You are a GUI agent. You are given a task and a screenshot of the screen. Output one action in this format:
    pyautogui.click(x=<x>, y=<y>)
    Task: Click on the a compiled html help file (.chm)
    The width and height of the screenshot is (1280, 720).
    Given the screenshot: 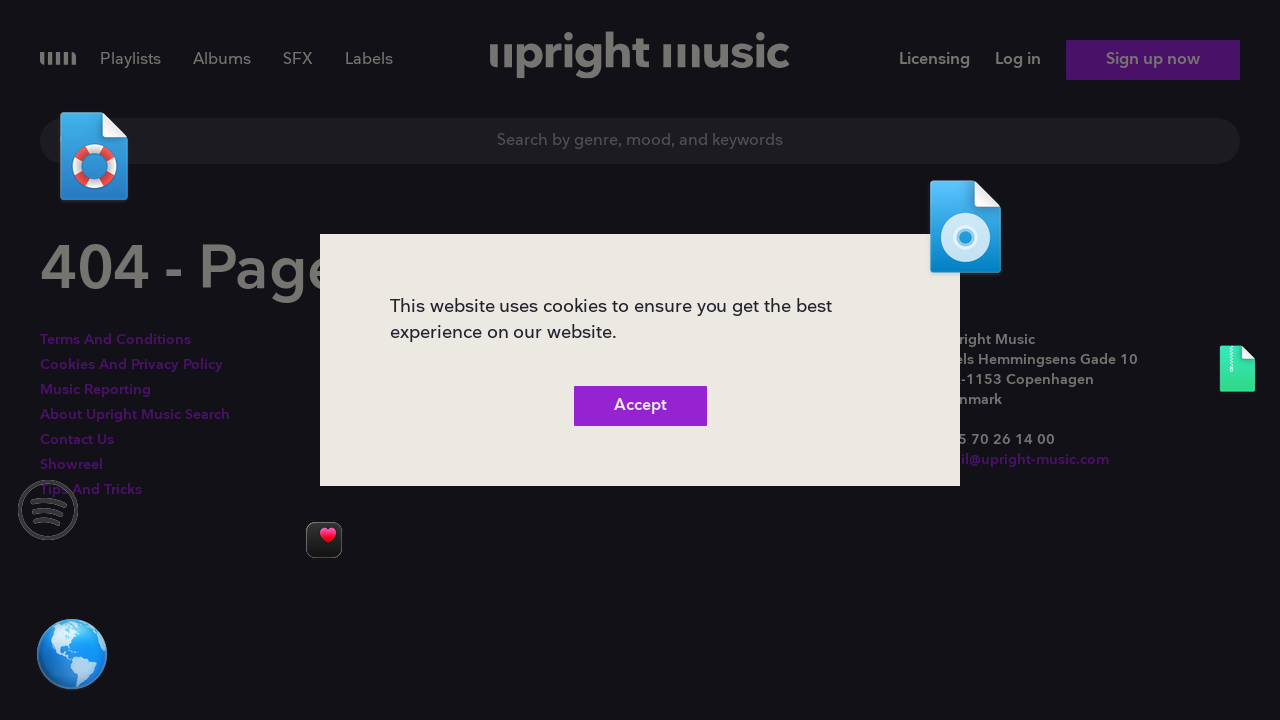 What is the action you would take?
    pyautogui.click(x=94, y=156)
    